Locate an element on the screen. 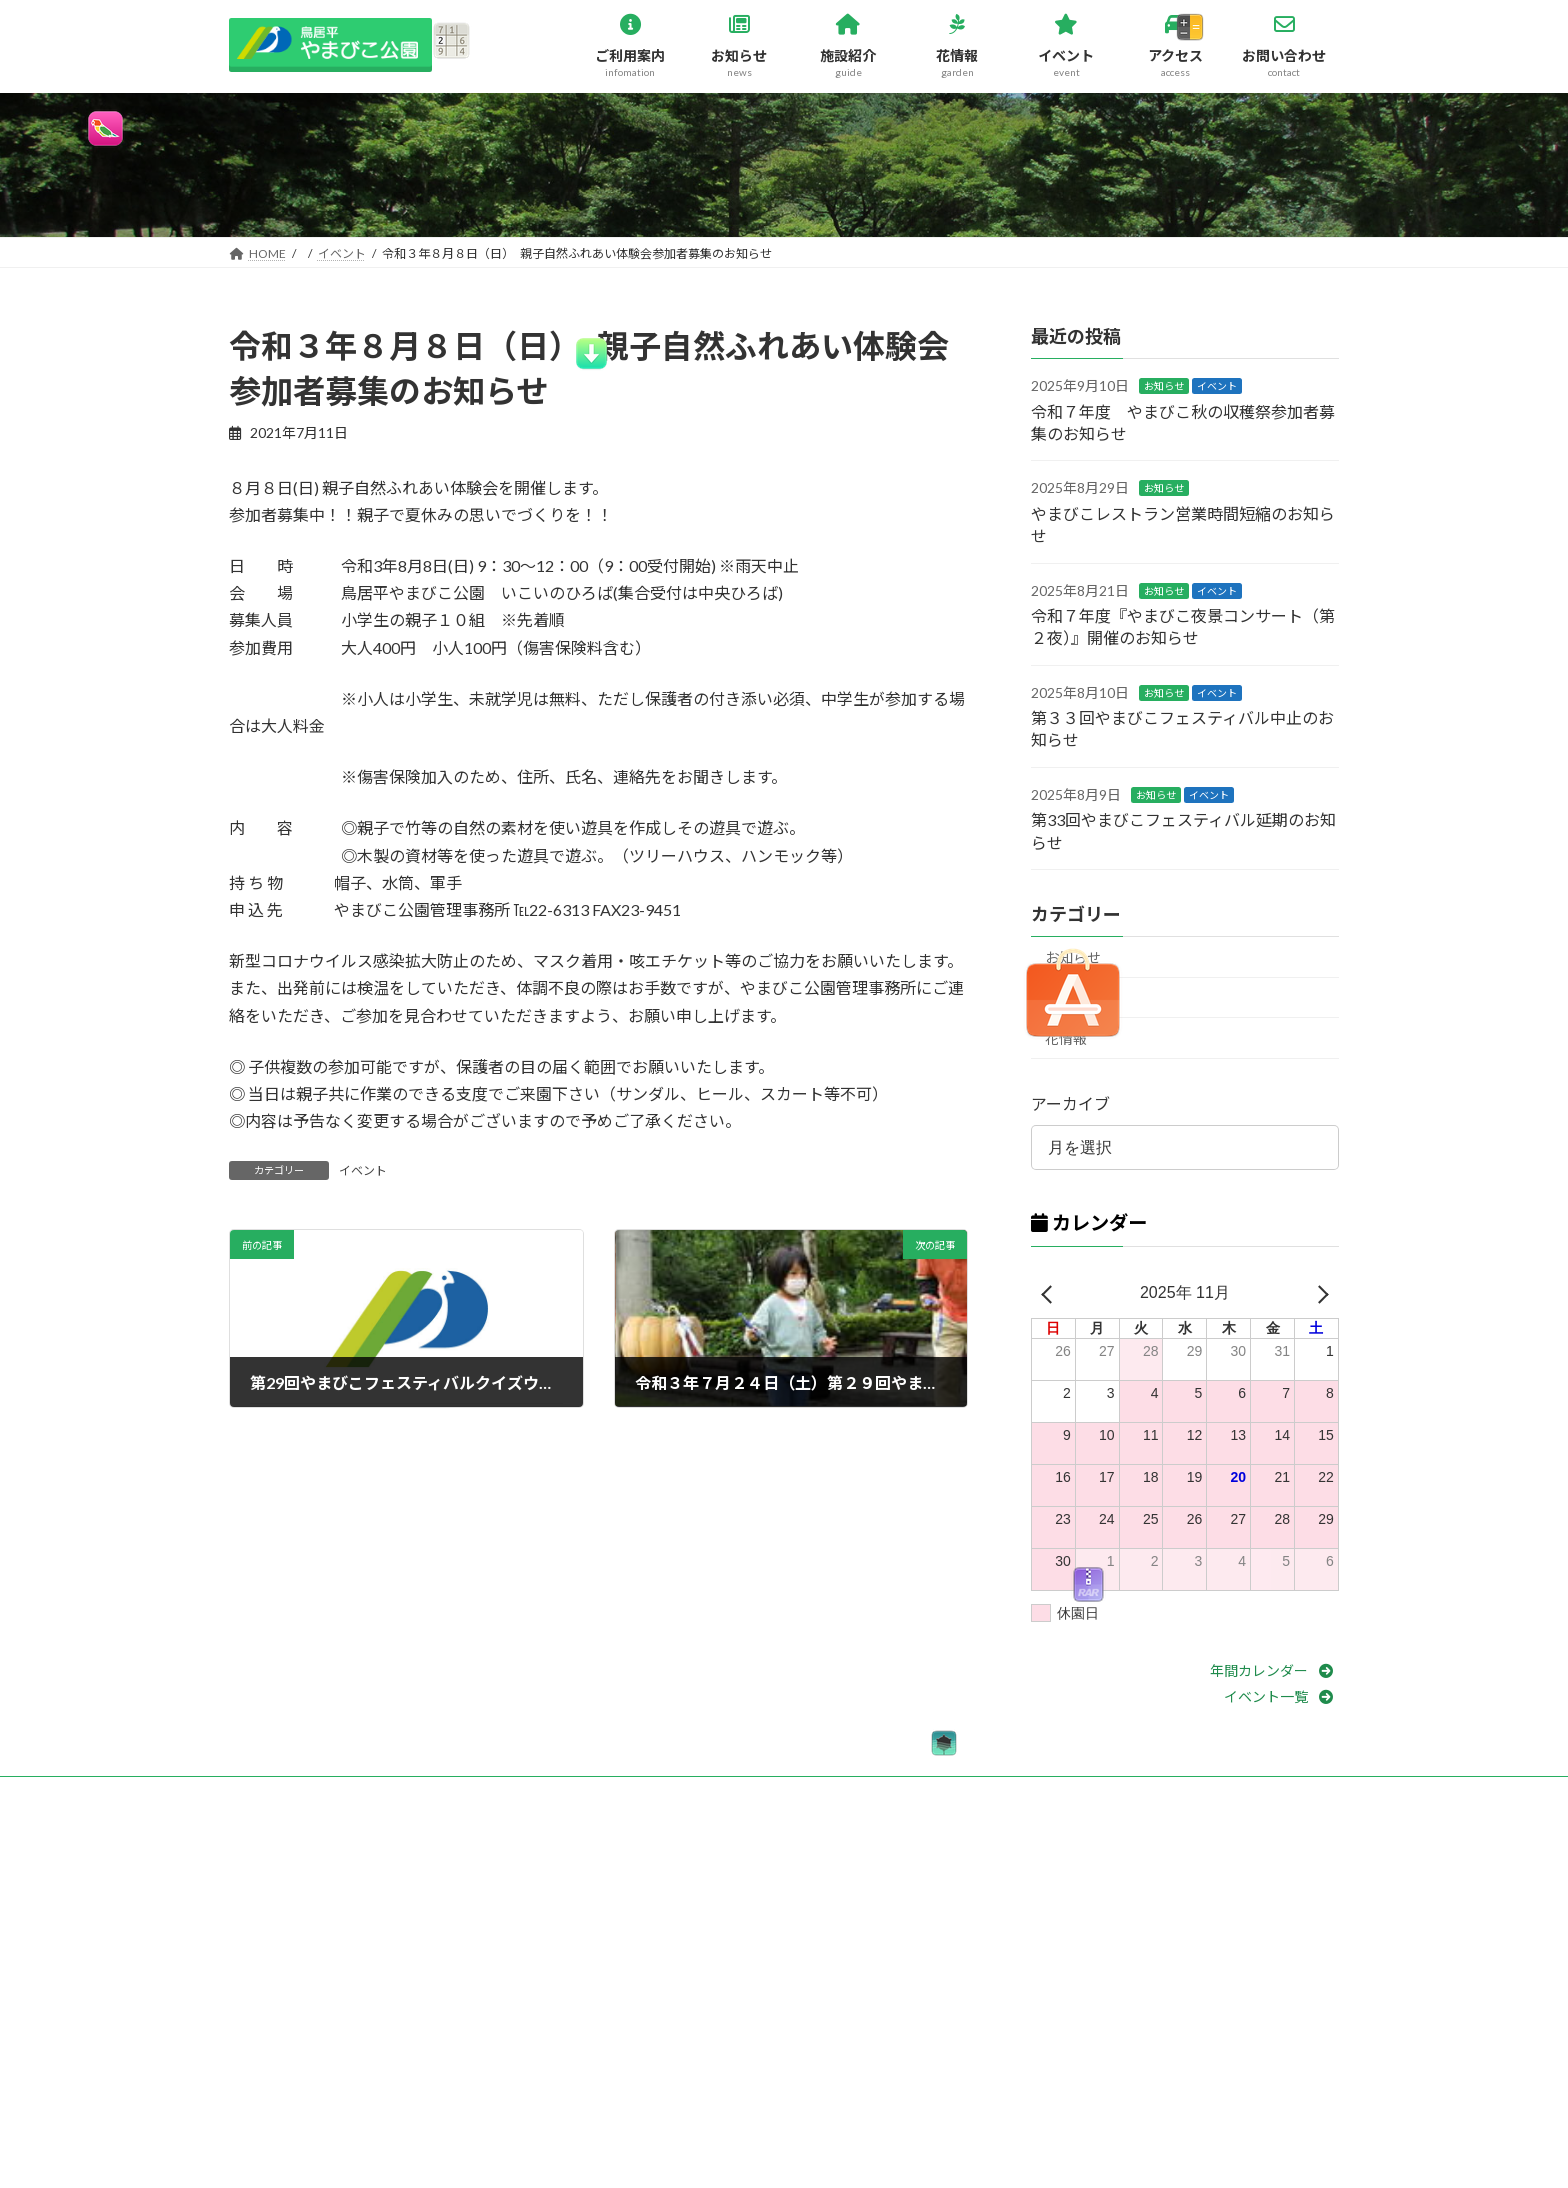  a compressed RAR archive file is located at coordinates (1088, 1584).